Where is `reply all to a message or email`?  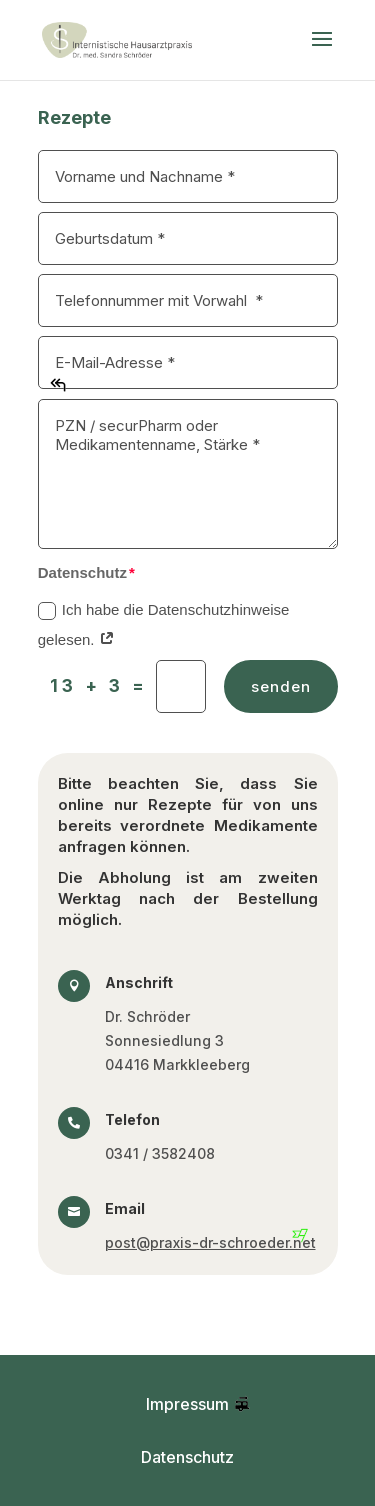
reply all to a message or email is located at coordinates (58, 385).